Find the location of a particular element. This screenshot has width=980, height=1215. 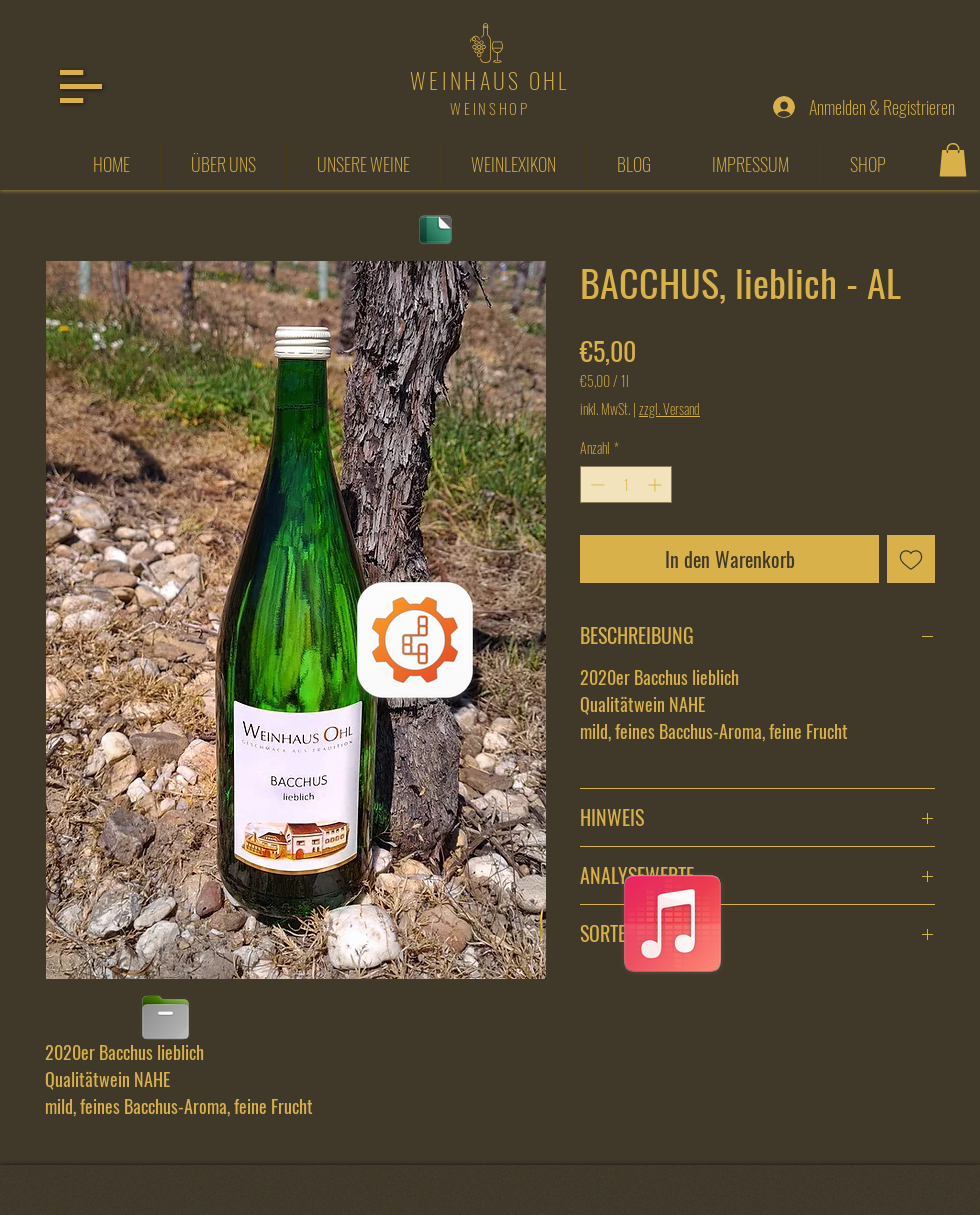

open btrfs assistant for managing btrfs filesystem snapshots is located at coordinates (415, 640).